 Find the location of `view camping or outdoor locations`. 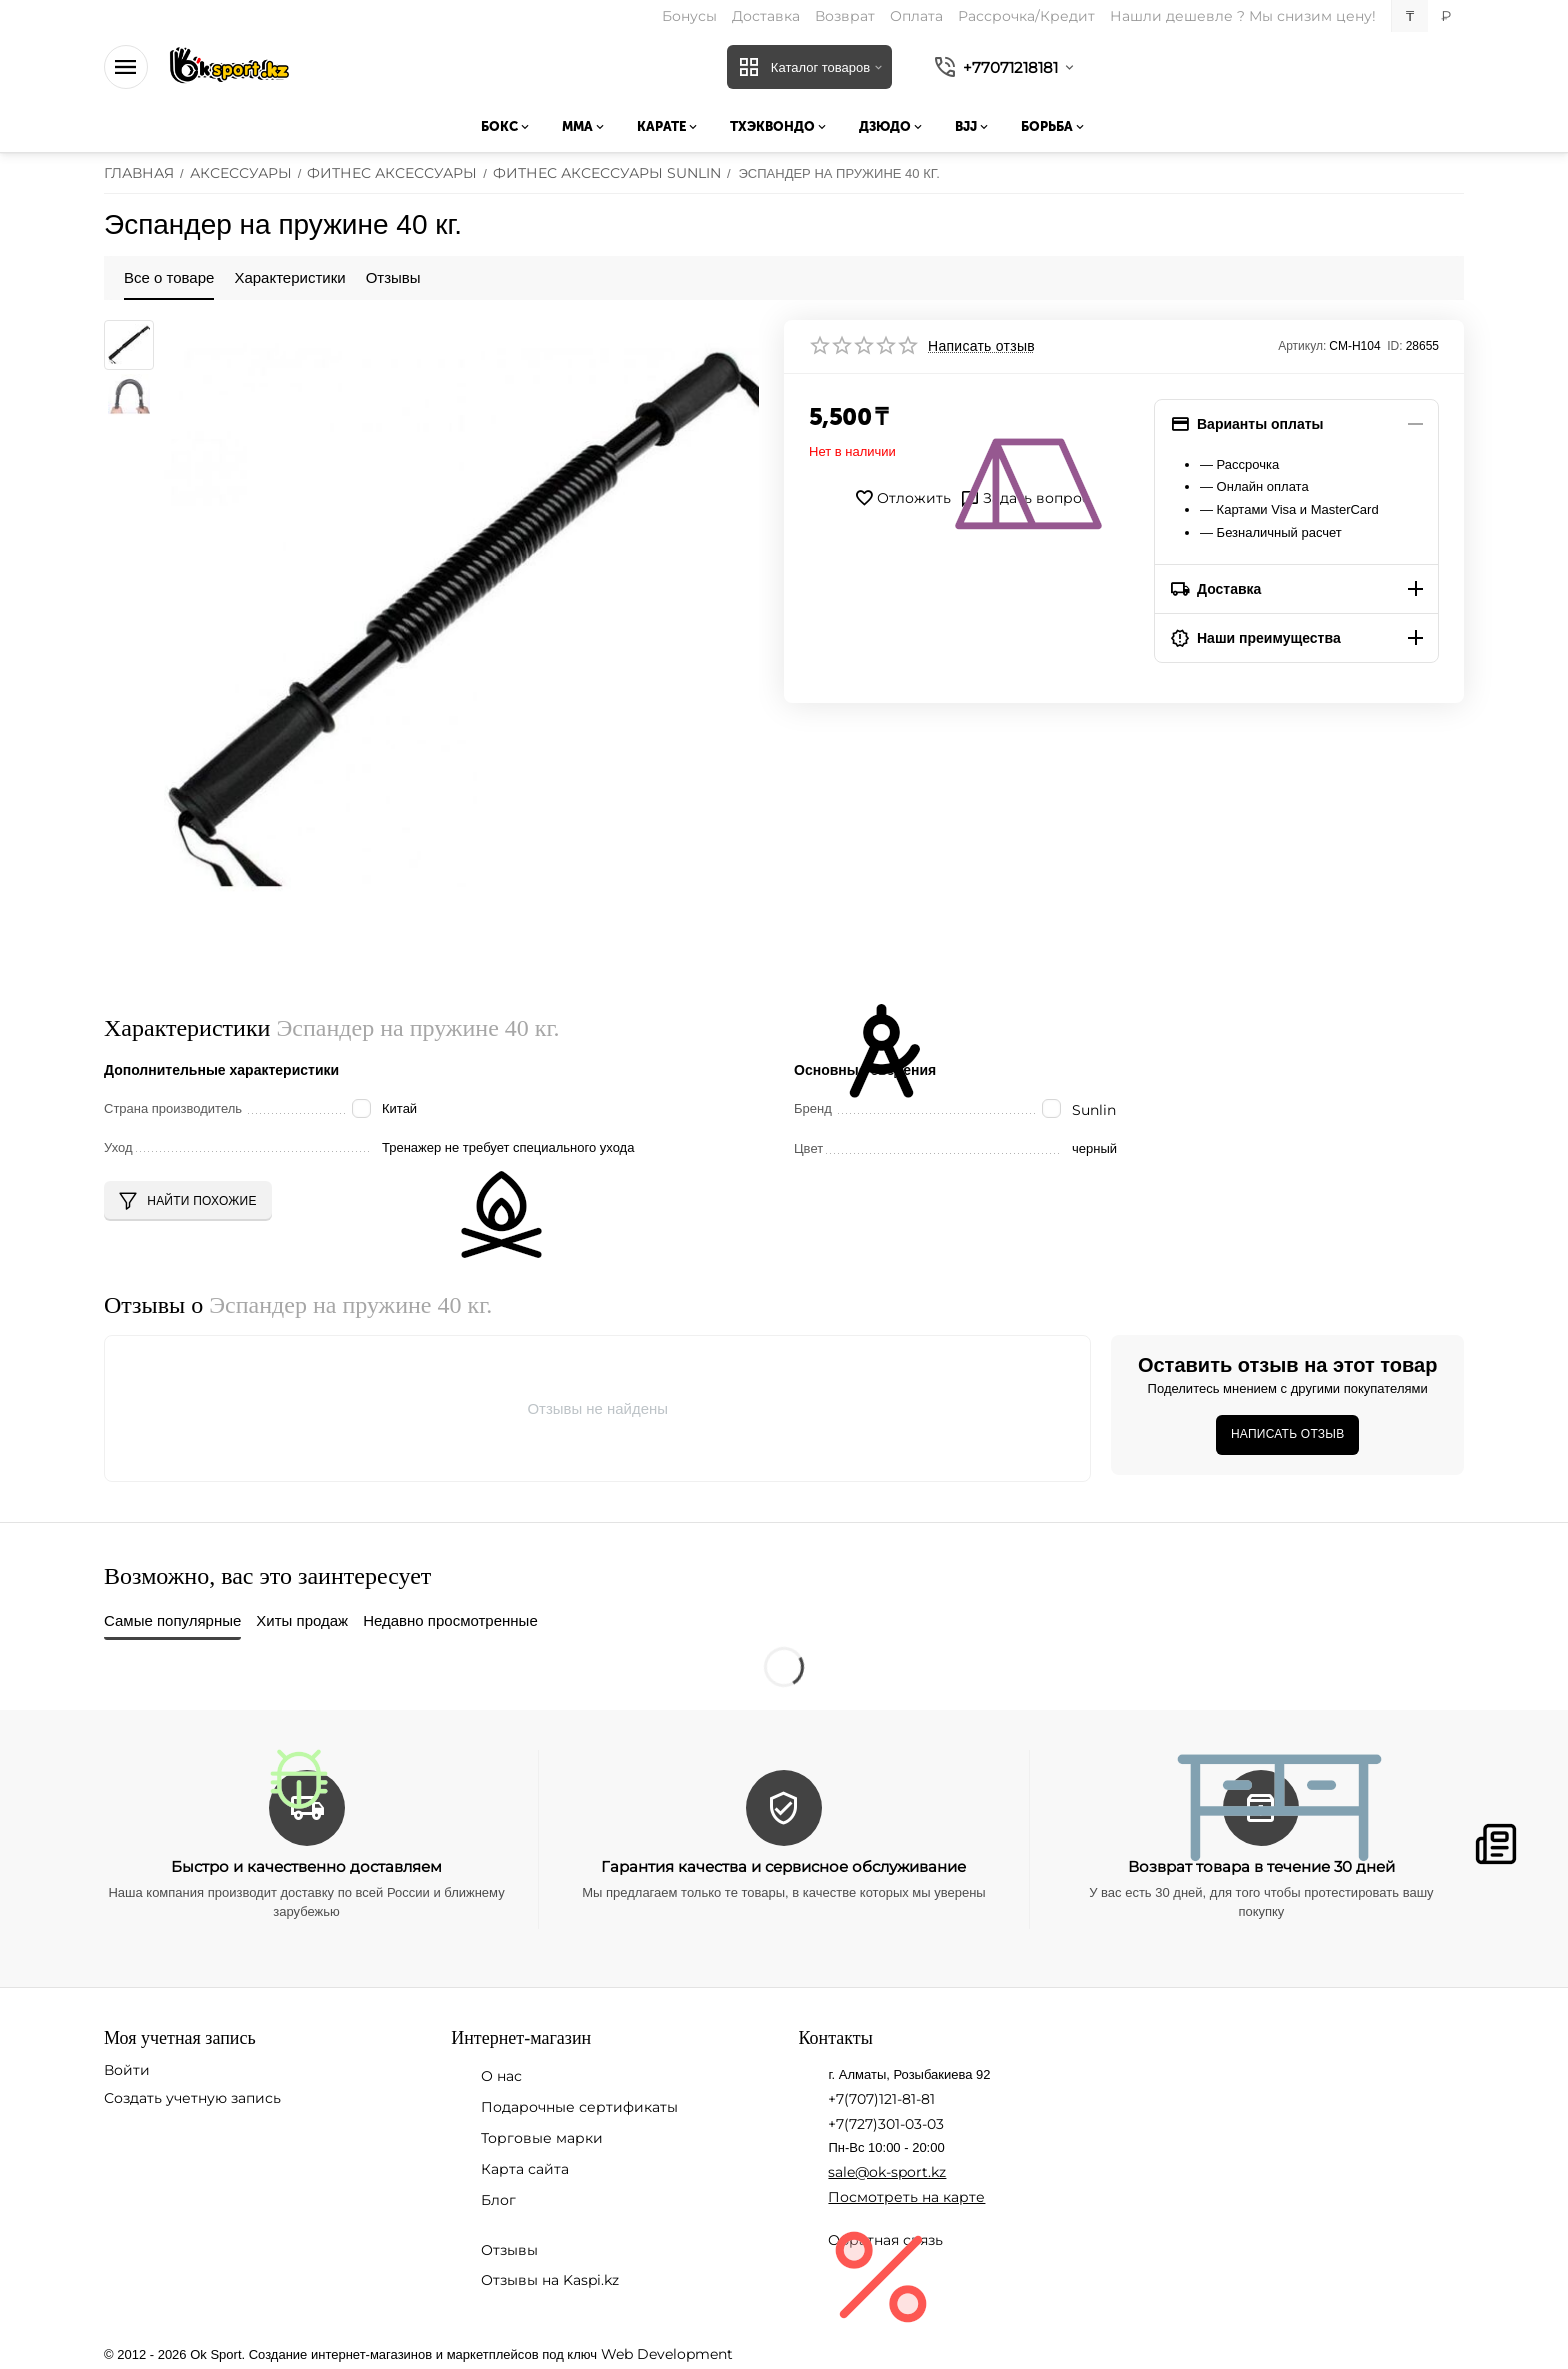

view camping or outdoor locations is located at coordinates (1028, 488).